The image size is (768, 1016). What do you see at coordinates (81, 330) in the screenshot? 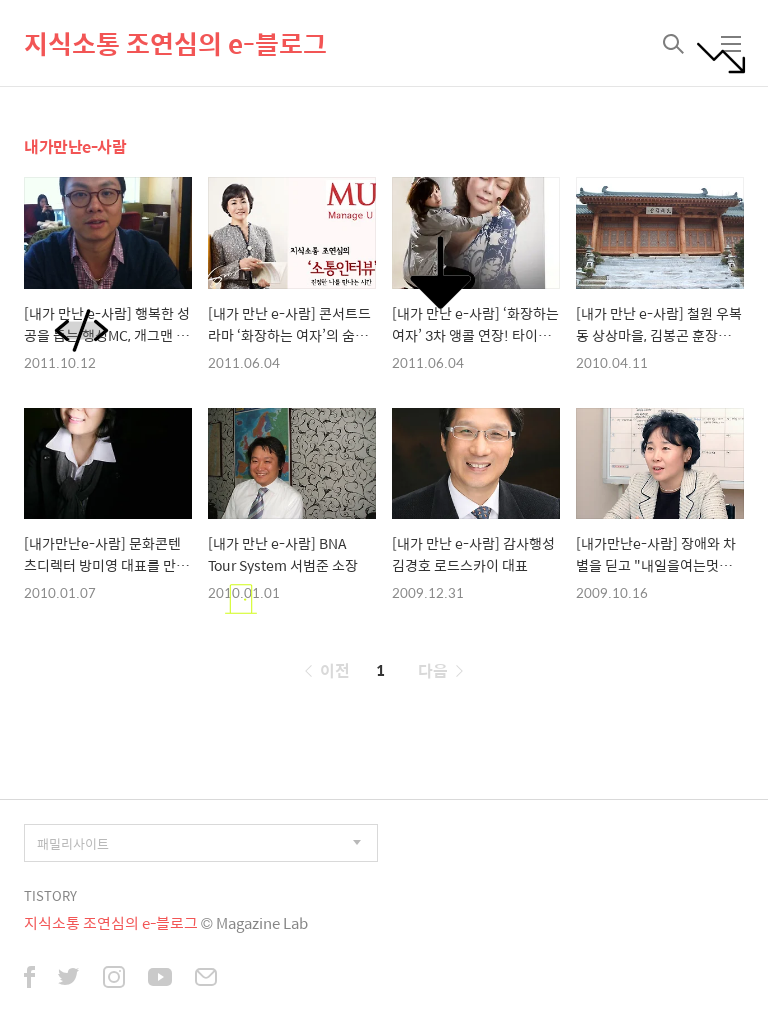
I see `view or edit source code` at bounding box center [81, 330].